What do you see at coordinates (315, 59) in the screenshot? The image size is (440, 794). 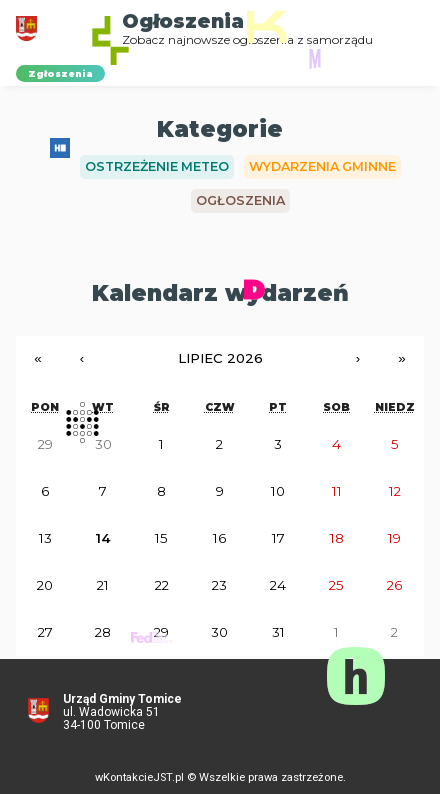 I see `open The Mighty app or website` at bounding box center [315, 59].